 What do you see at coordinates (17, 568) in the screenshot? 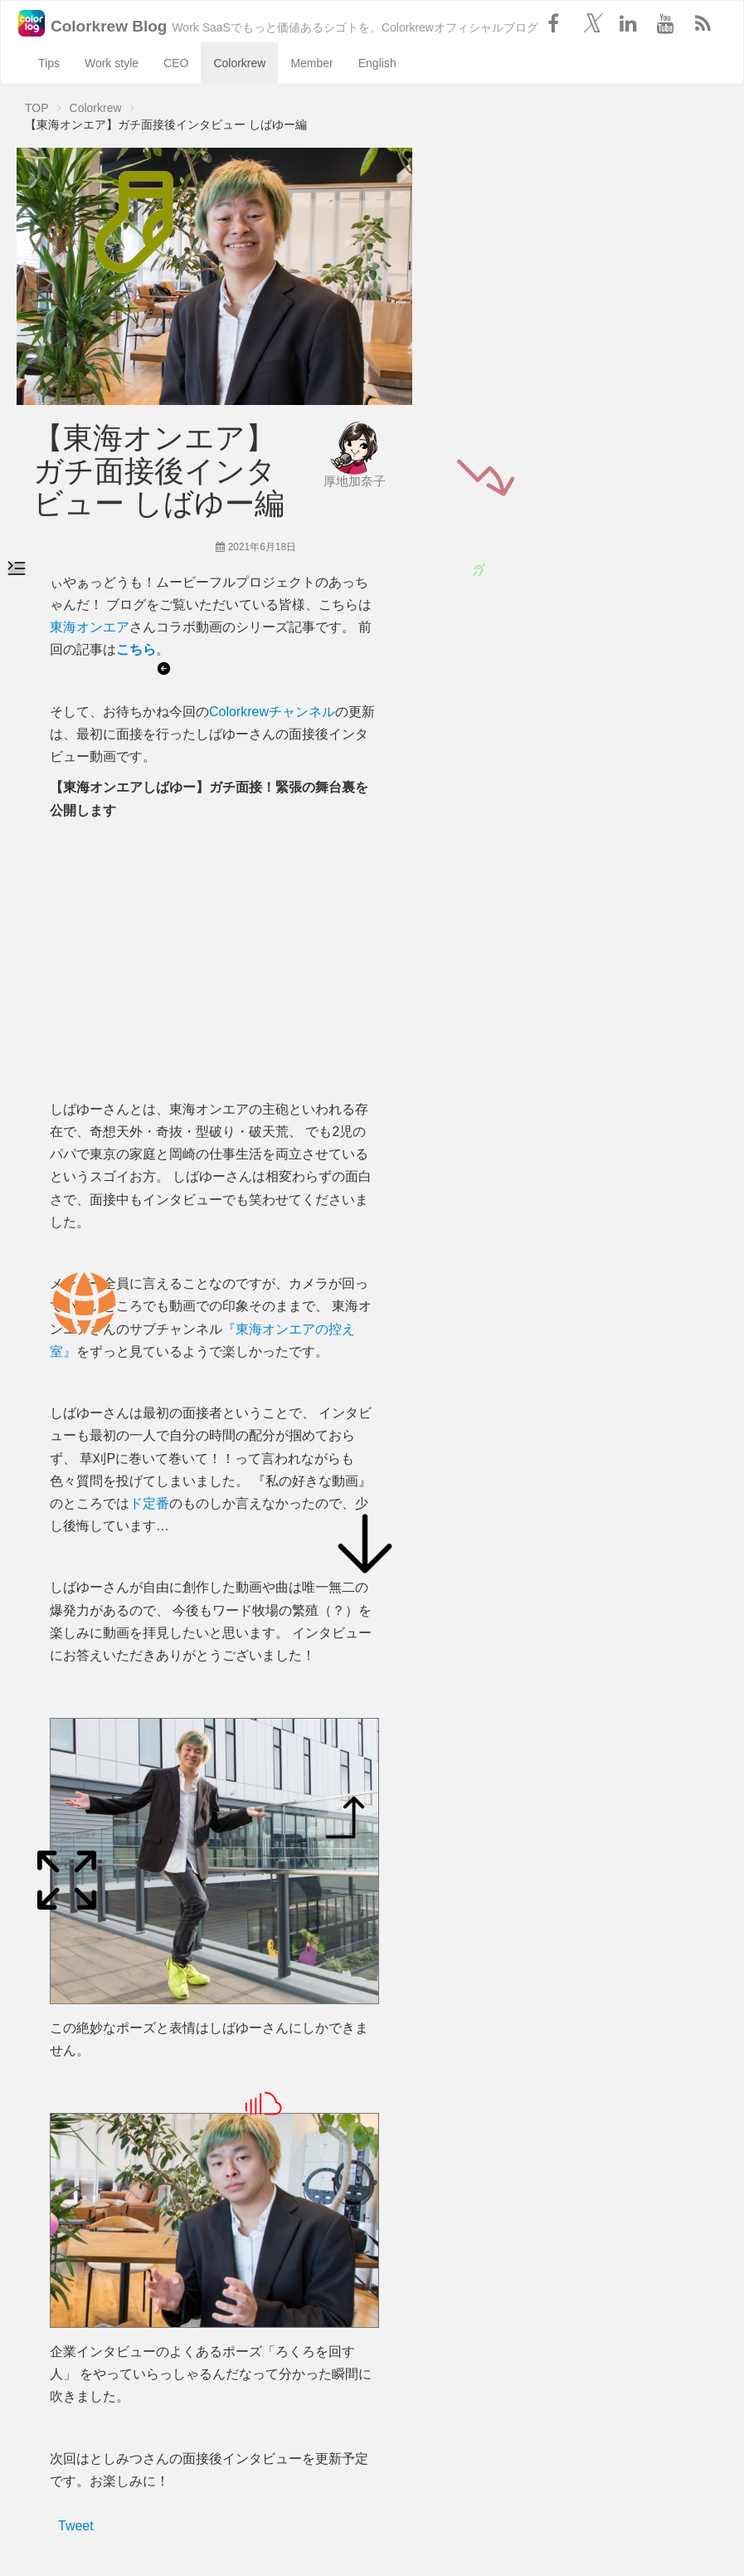
I see `increase text indentation` at bounding box center [17, 568].